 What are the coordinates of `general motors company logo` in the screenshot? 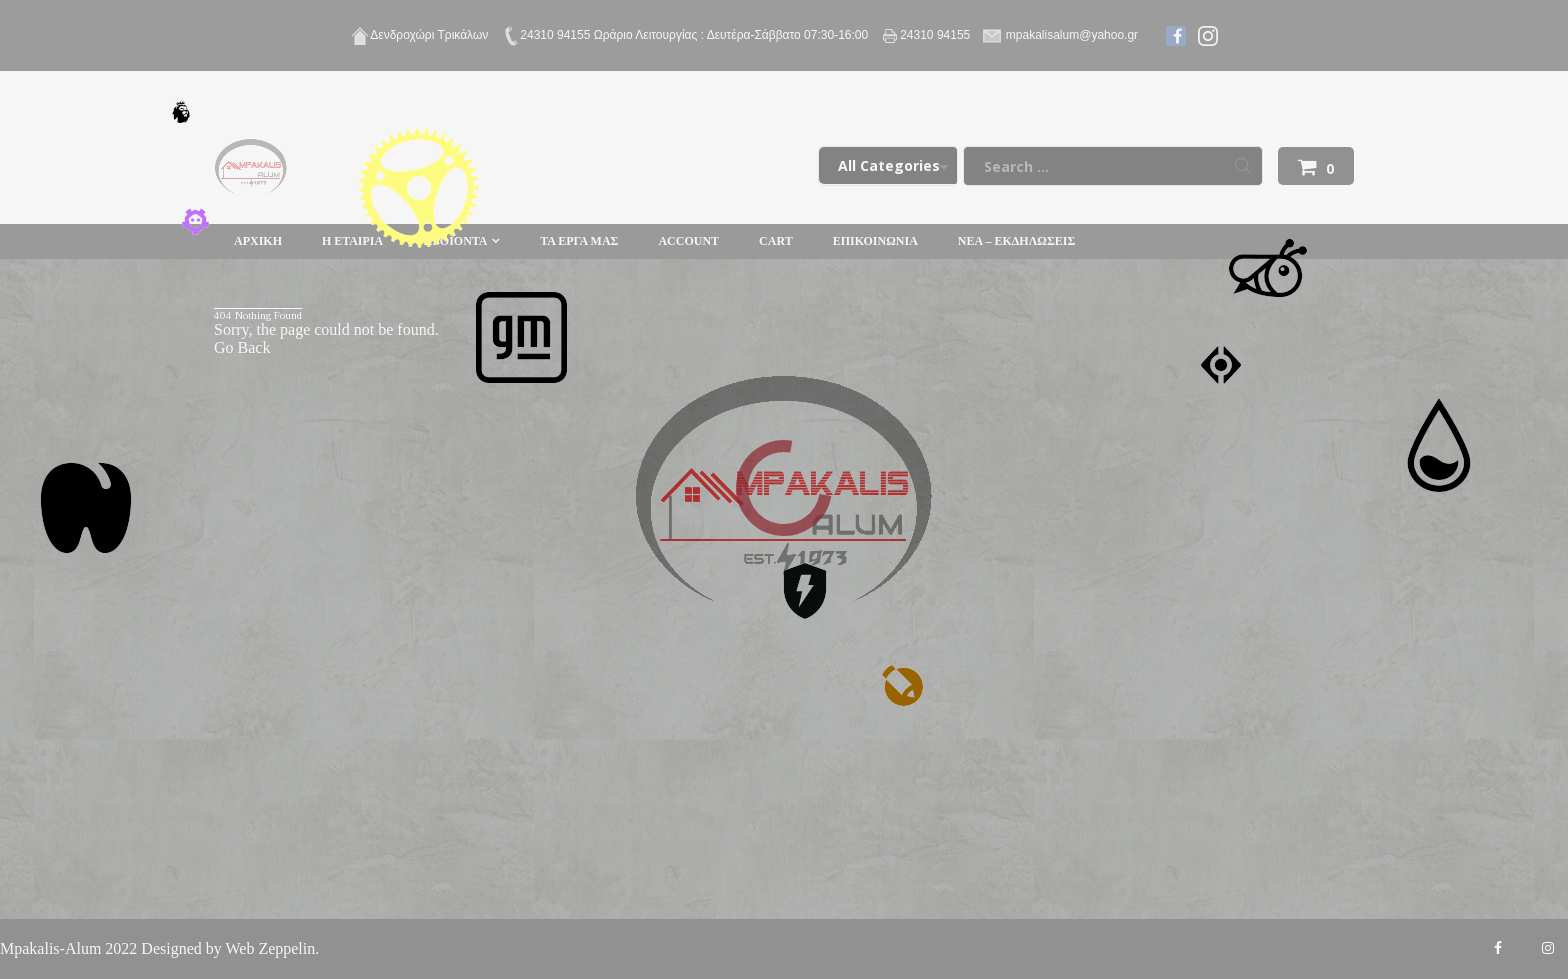 It's located at (521, 337).